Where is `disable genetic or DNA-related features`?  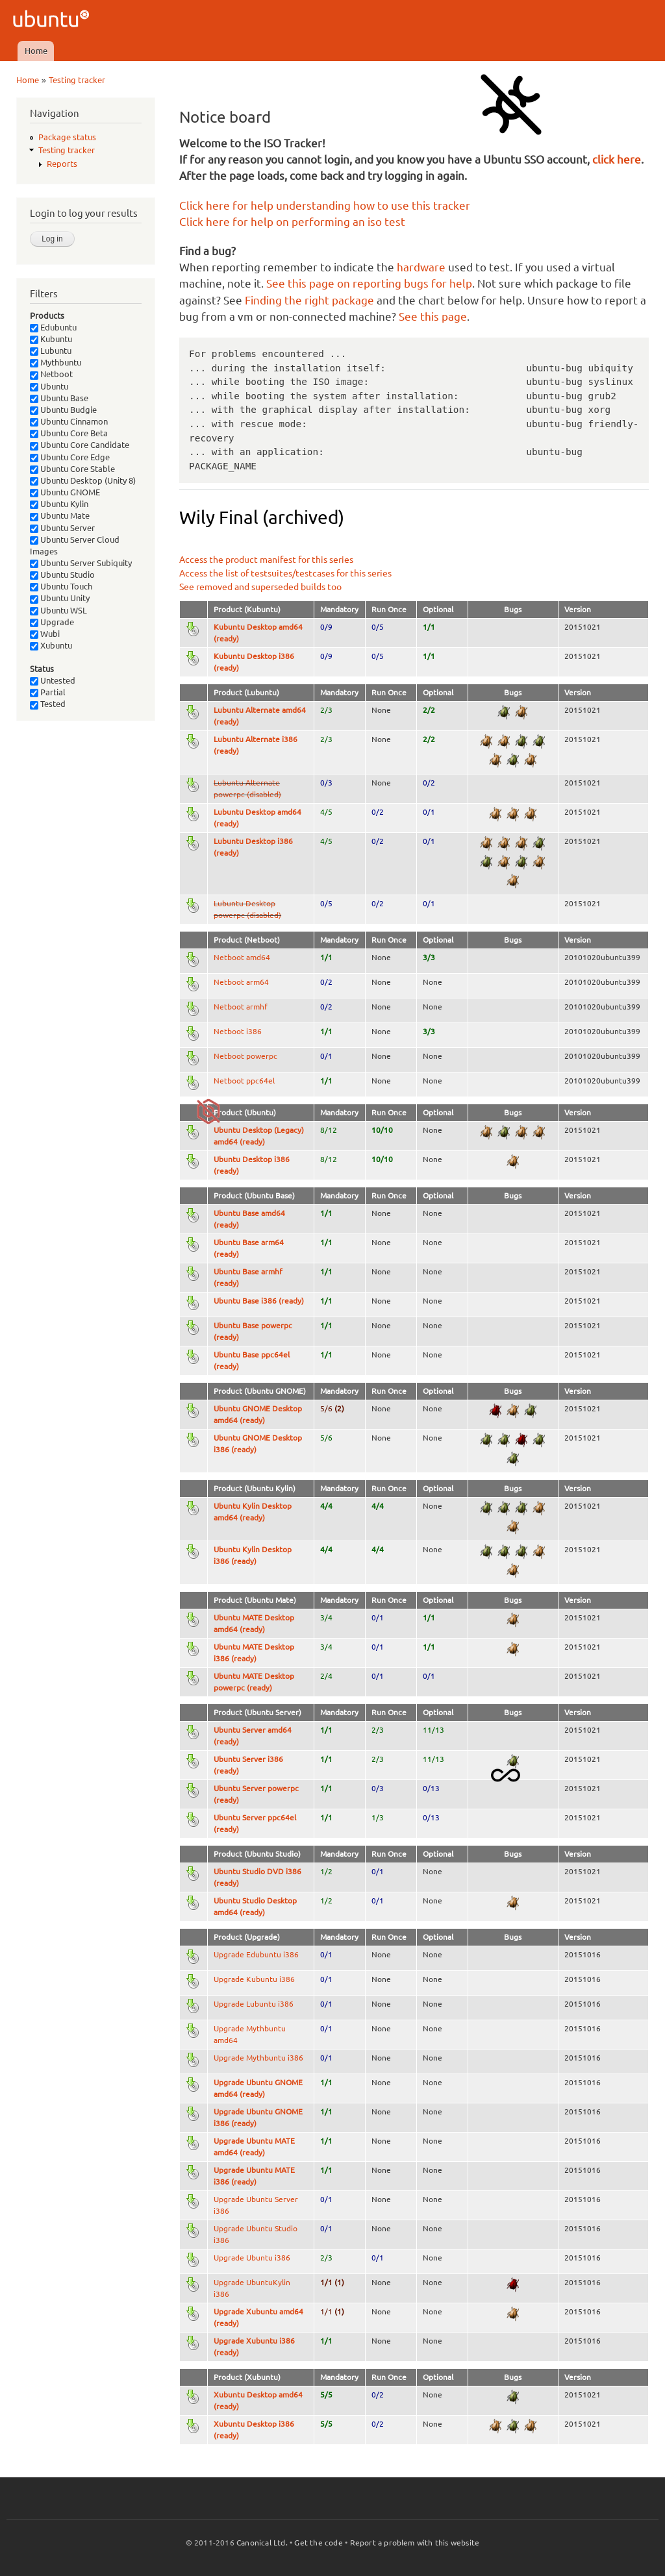
disable genetic or DNA-related features is located at coordinates (511, 105).